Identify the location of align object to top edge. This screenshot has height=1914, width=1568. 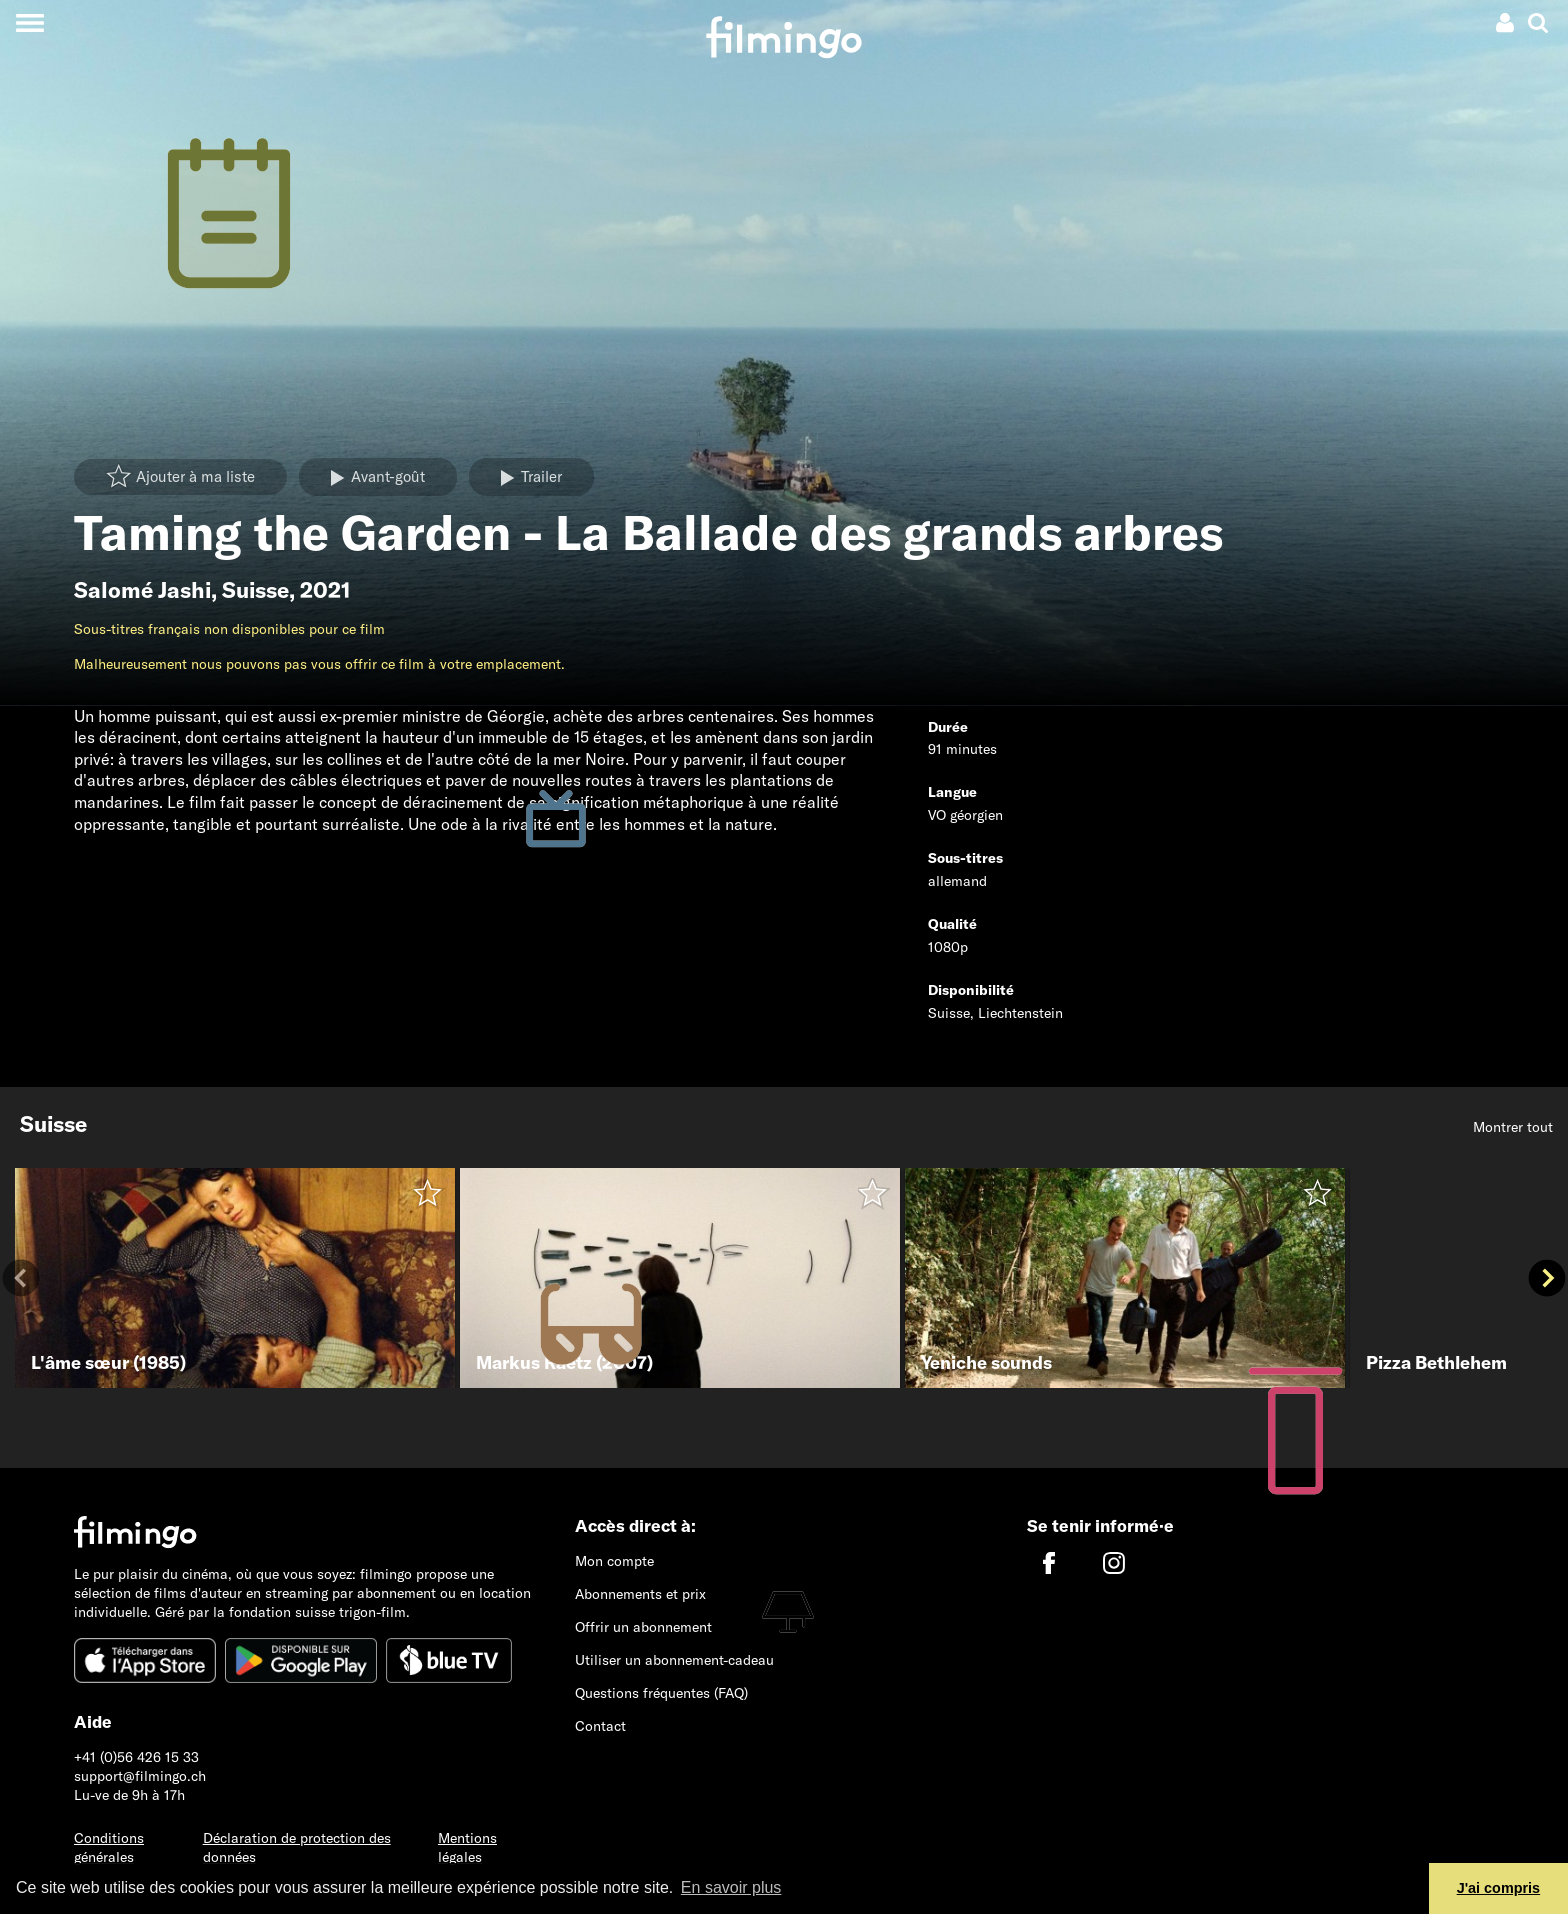
(1295, 1428).